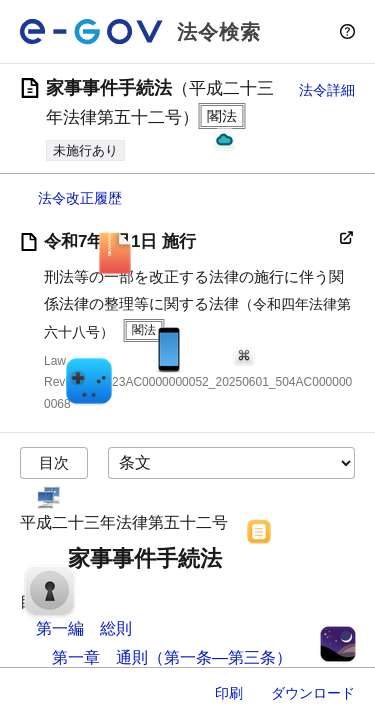  I want to click on launch mgba game boy advance emulator, so click(89, 381).